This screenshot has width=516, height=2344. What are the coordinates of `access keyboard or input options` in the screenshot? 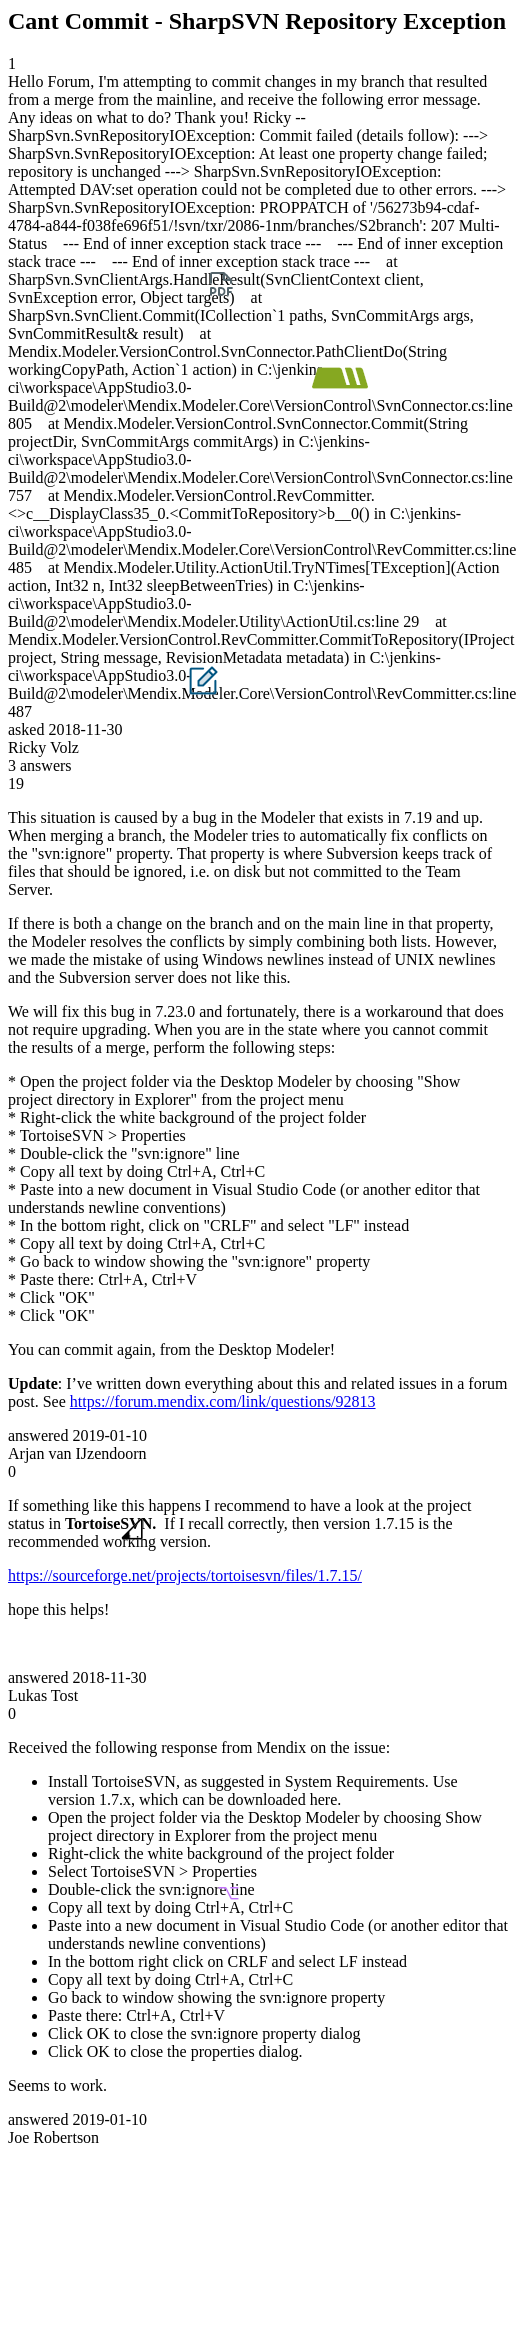 It's located at (228, 1892).